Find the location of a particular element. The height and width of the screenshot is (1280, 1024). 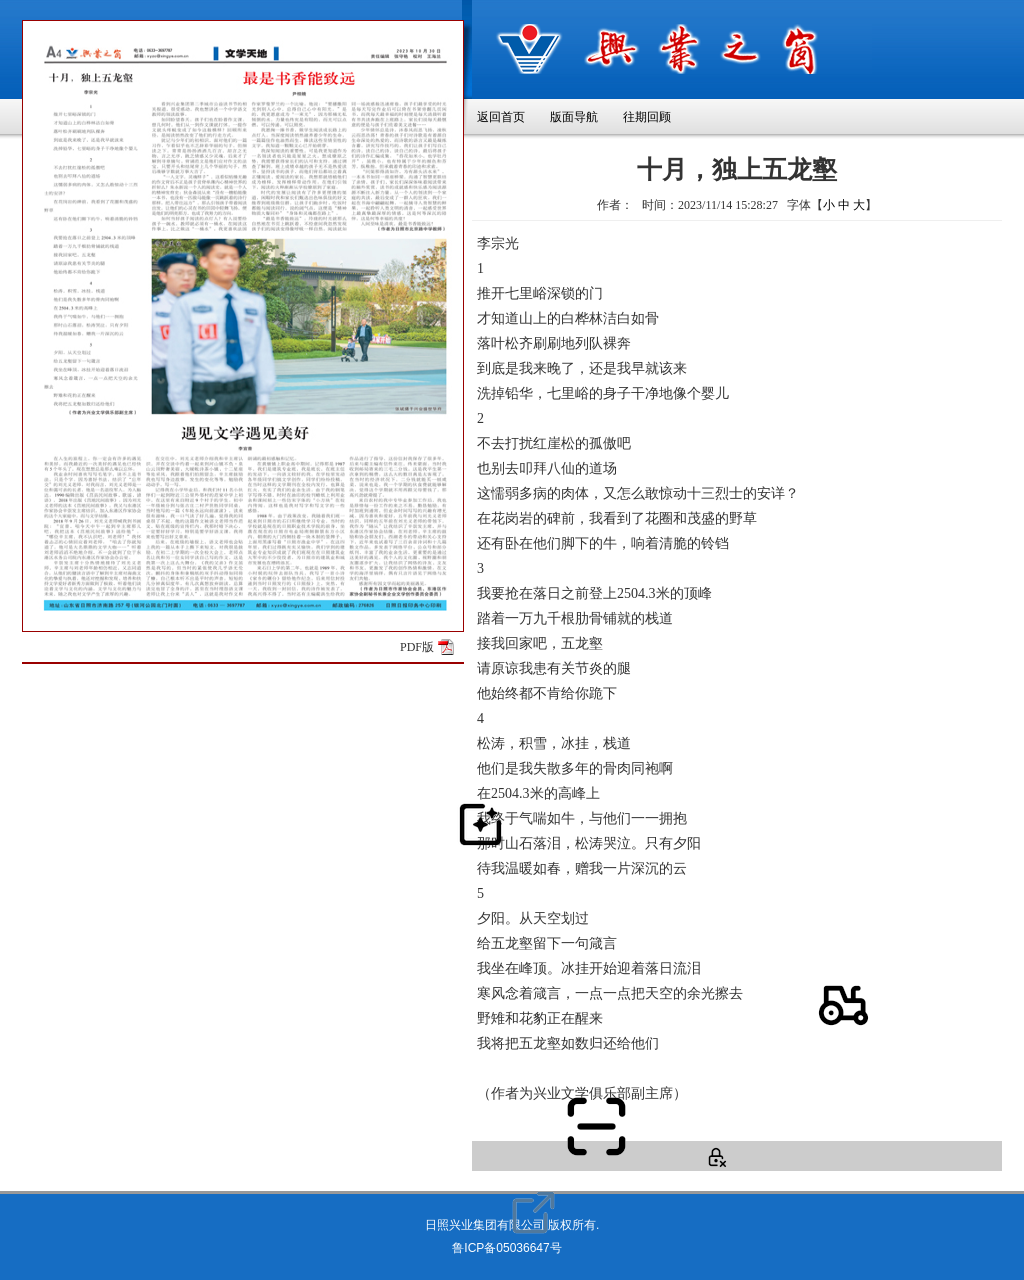

remove or delete a security lock is located at coordinates (716, 1157).